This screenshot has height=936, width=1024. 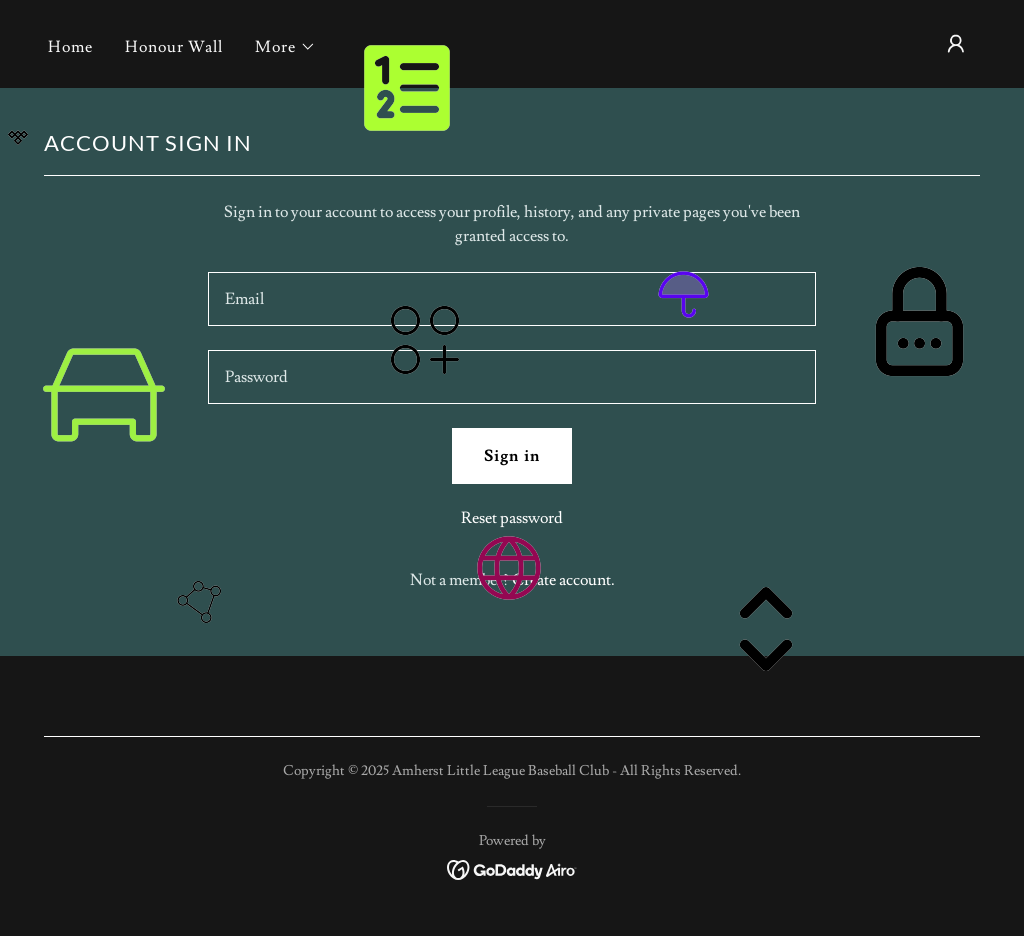 I want to click on add a new item to a collection, so click(x=425, y=340).